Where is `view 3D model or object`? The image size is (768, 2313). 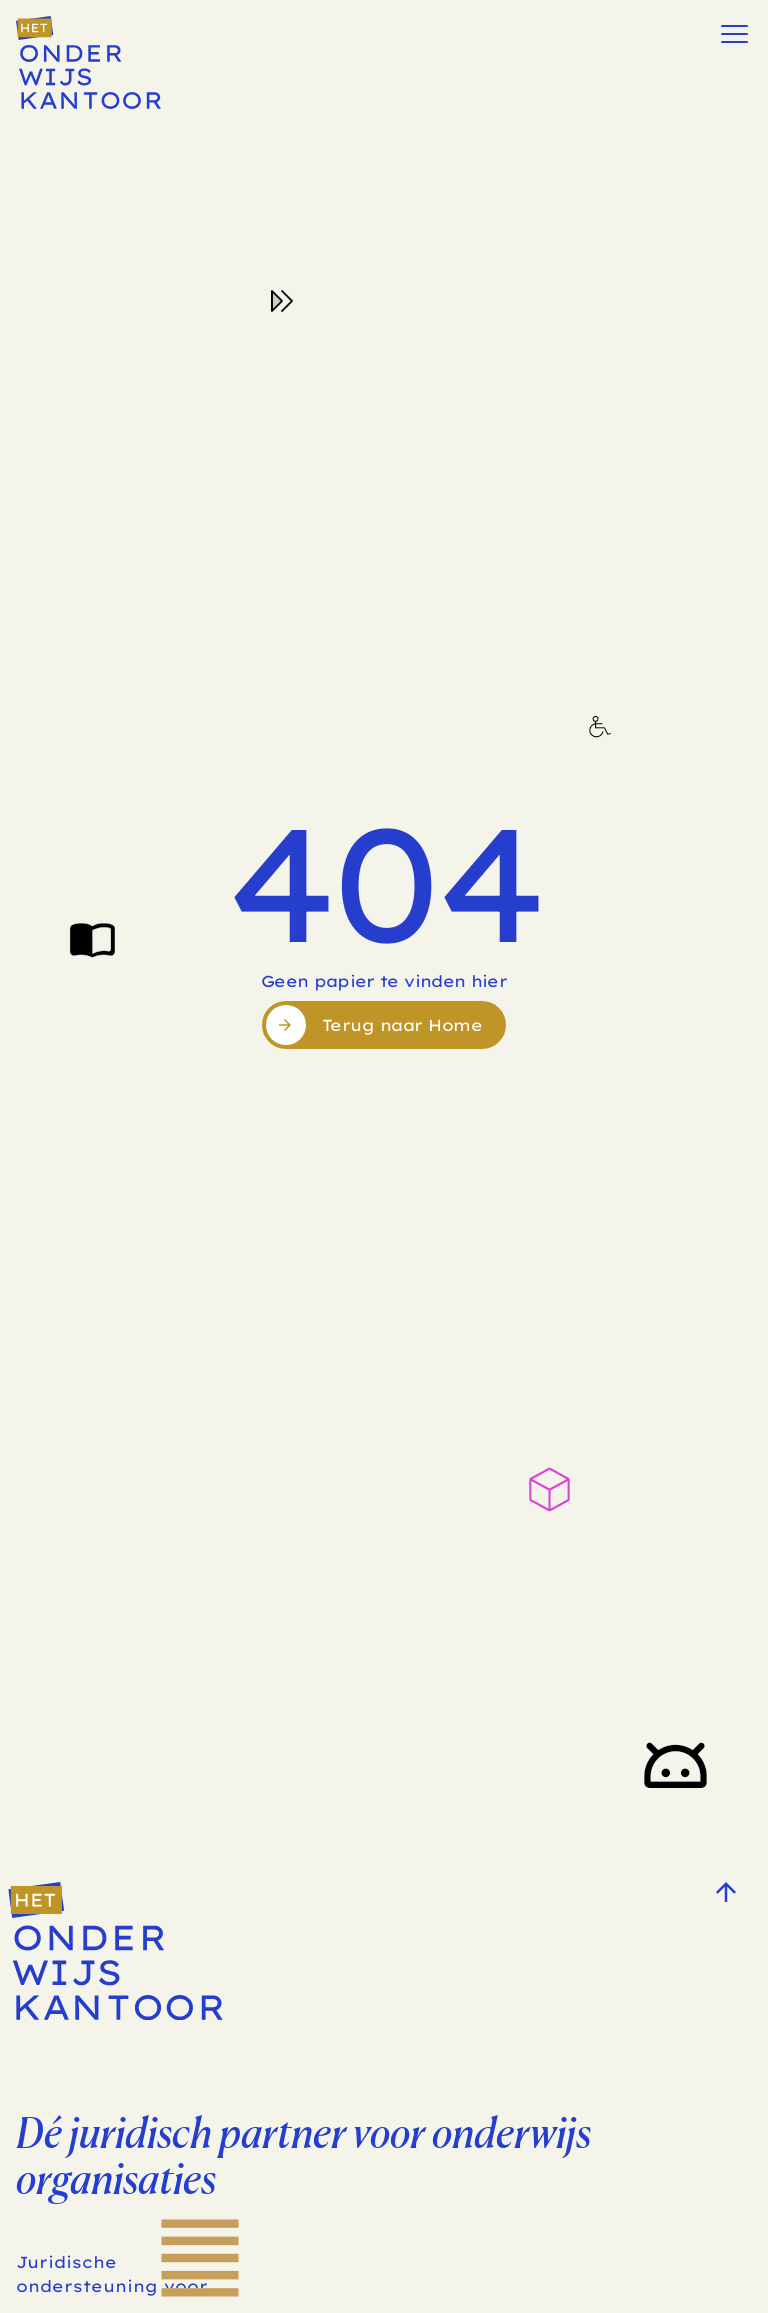
view 3D model or object is located at coordinates (549, 1489).